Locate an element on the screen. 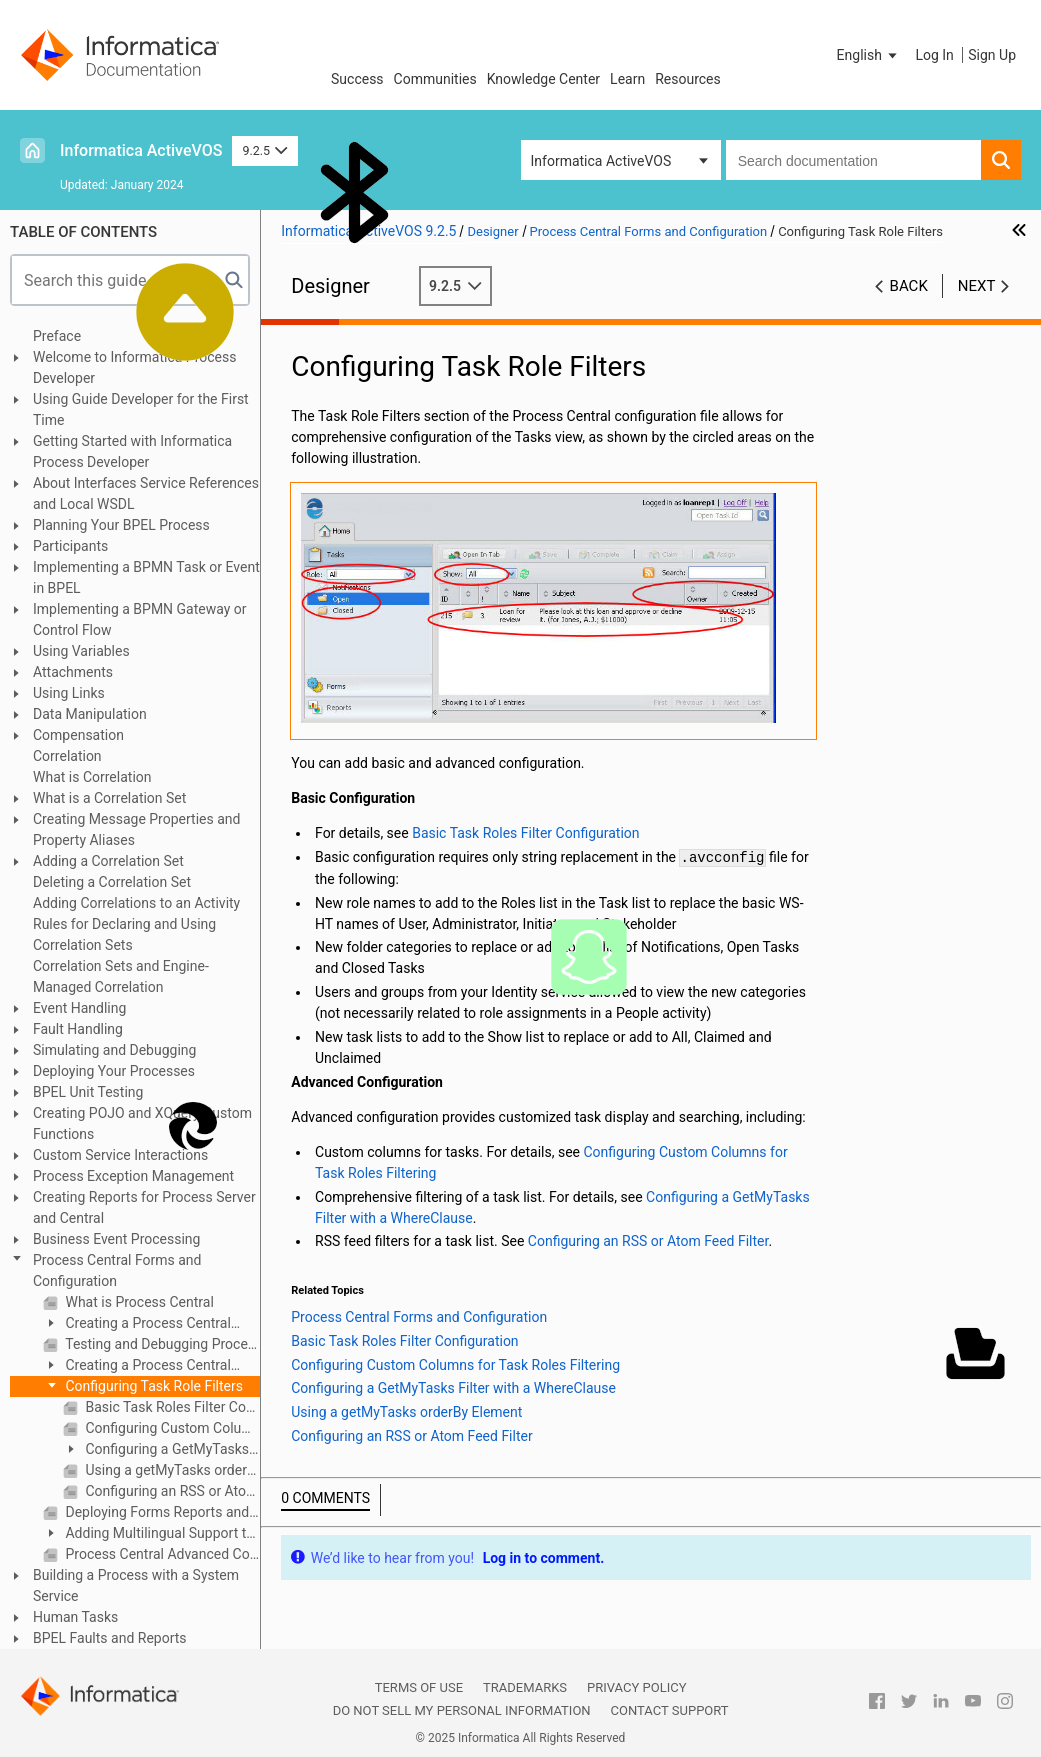 This screenshot has height=1757, width=1041. access tissue box or hygiene supplies is located at coordinates (975, 1353).